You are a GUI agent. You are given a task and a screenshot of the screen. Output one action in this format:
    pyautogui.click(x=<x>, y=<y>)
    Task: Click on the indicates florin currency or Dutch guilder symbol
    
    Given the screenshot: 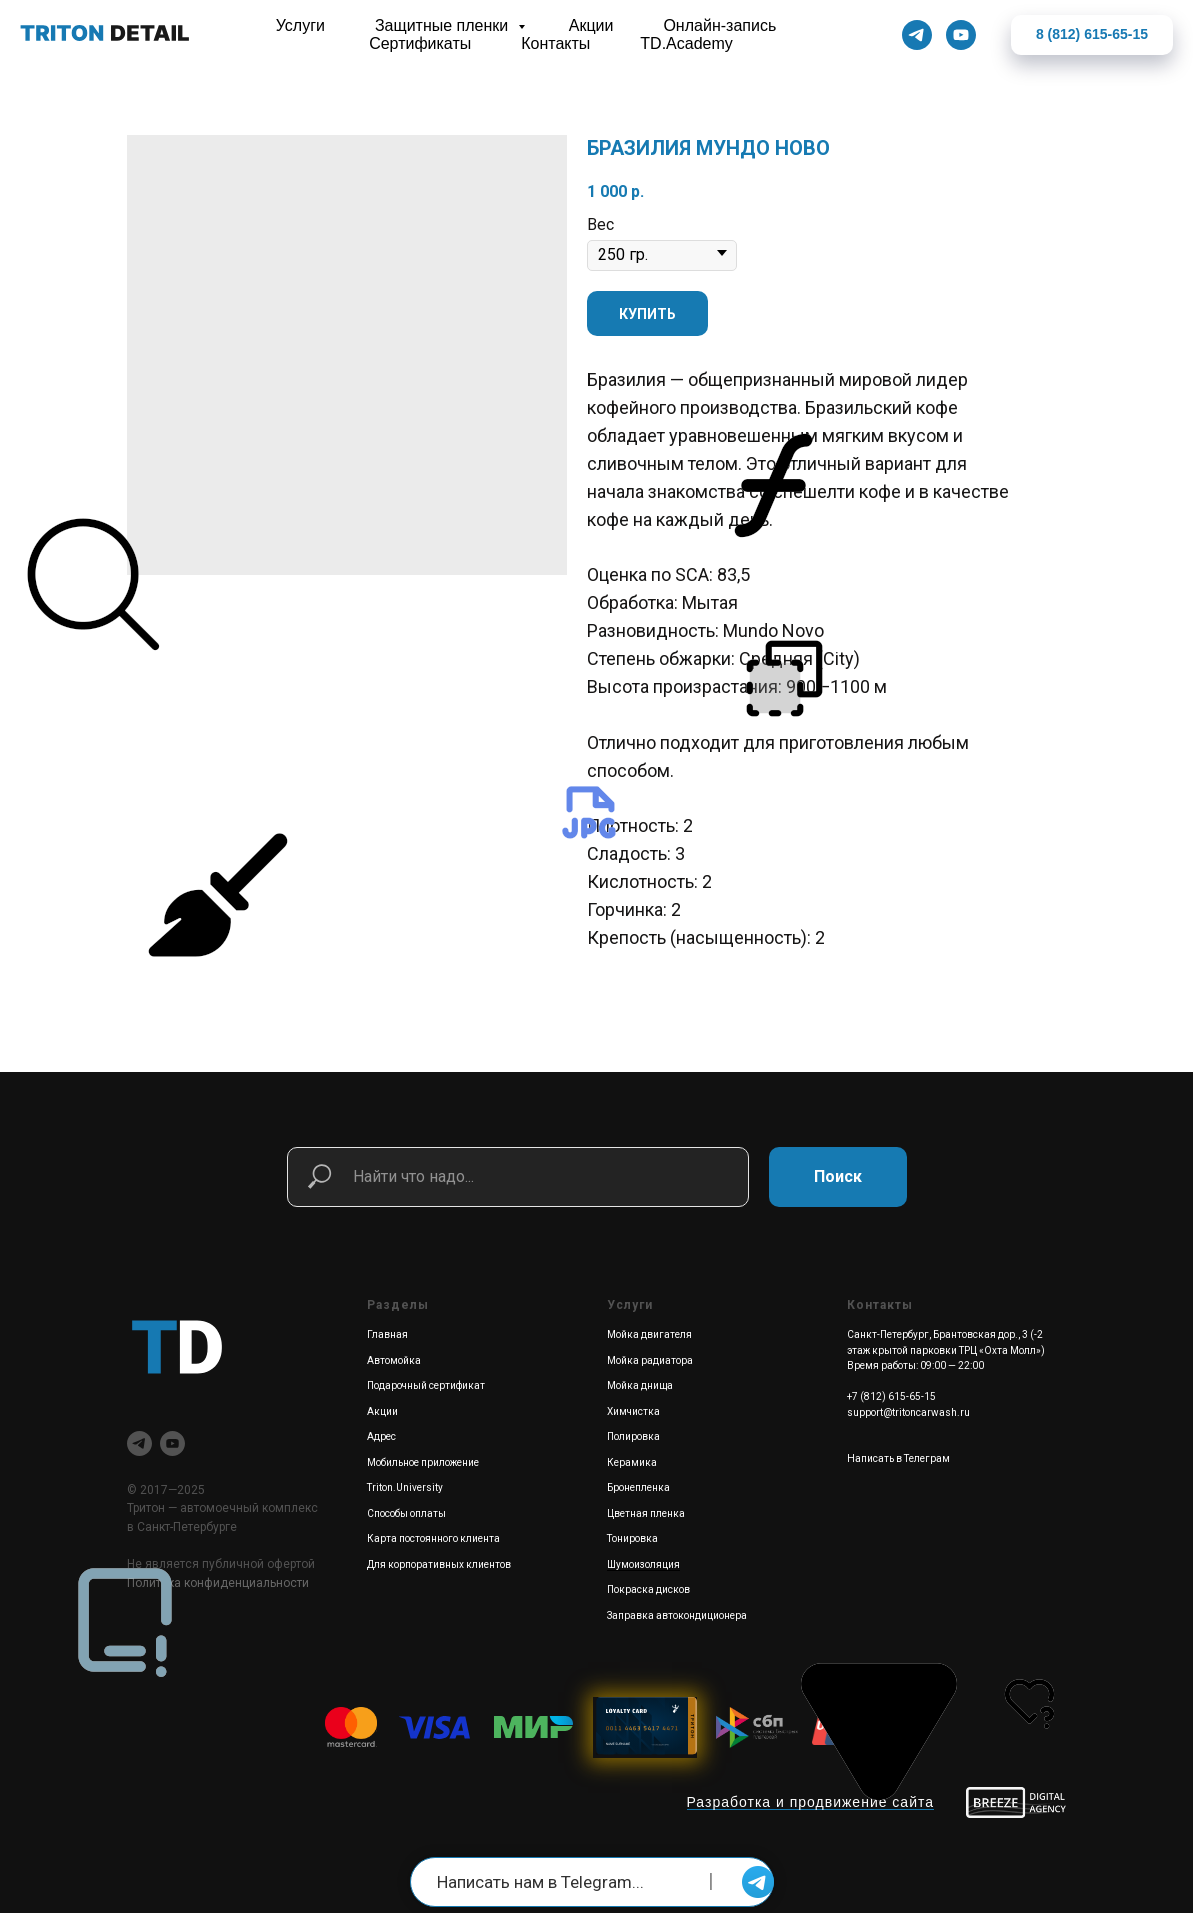 What is the action you would take?
    pyautogui.click(x=773, y=485)
    